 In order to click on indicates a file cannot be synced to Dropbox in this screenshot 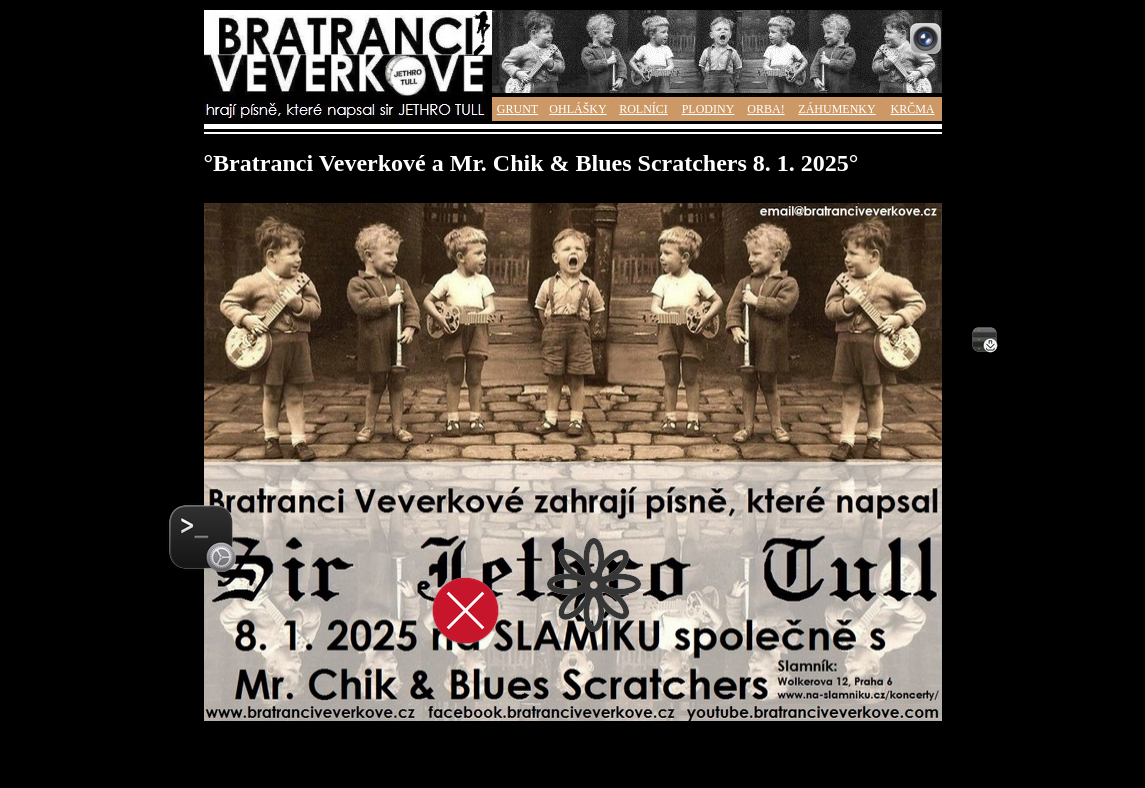, I will do `click(465, 610)`.